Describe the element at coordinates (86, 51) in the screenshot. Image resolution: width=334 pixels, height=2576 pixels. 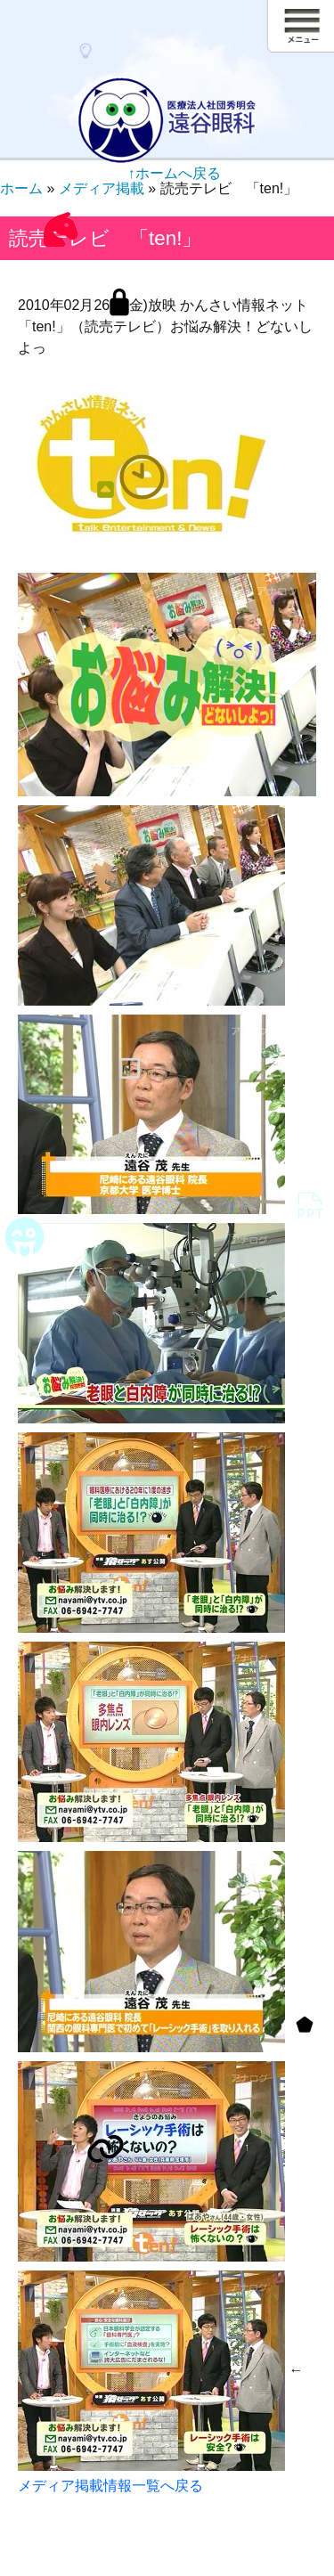
I see `view tips or helpful suggestions` at that location.